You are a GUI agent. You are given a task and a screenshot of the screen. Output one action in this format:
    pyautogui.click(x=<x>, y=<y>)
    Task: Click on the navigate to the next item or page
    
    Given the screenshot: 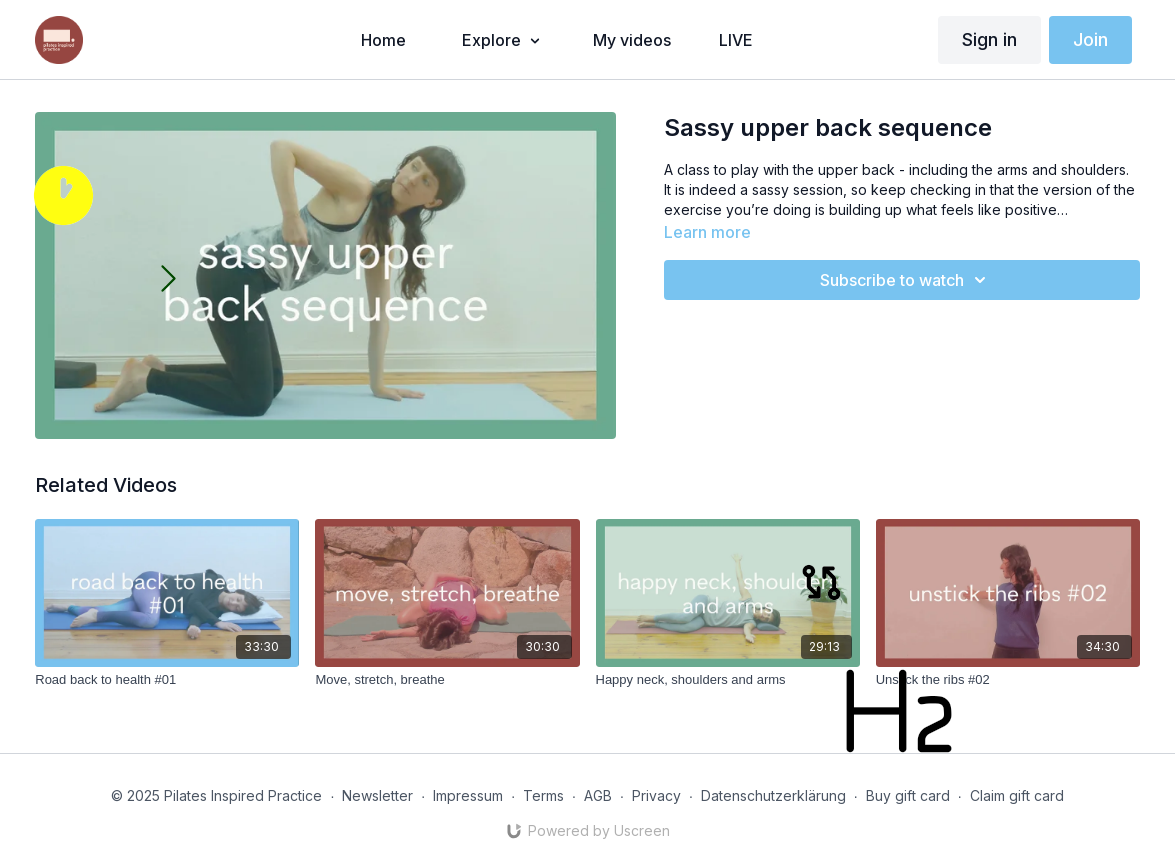 What is the action you would take?
    pyautogui.click(x=168, y=278)
    